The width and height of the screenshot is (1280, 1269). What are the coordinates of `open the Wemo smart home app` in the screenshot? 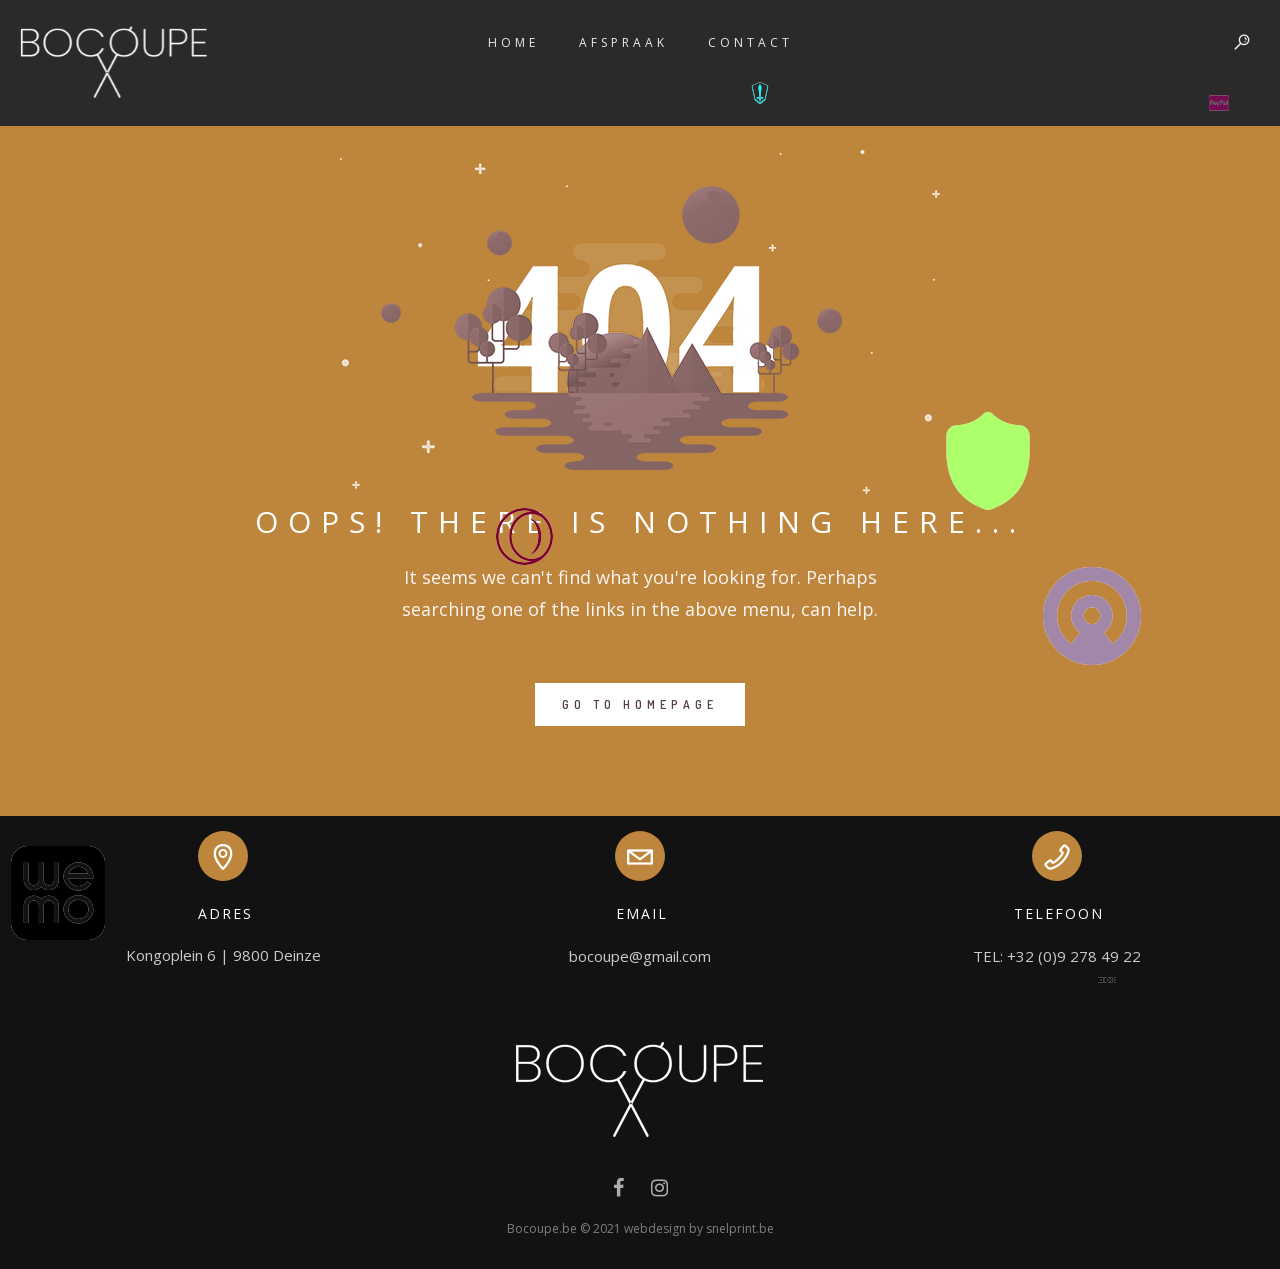 It's located at (58, 893).